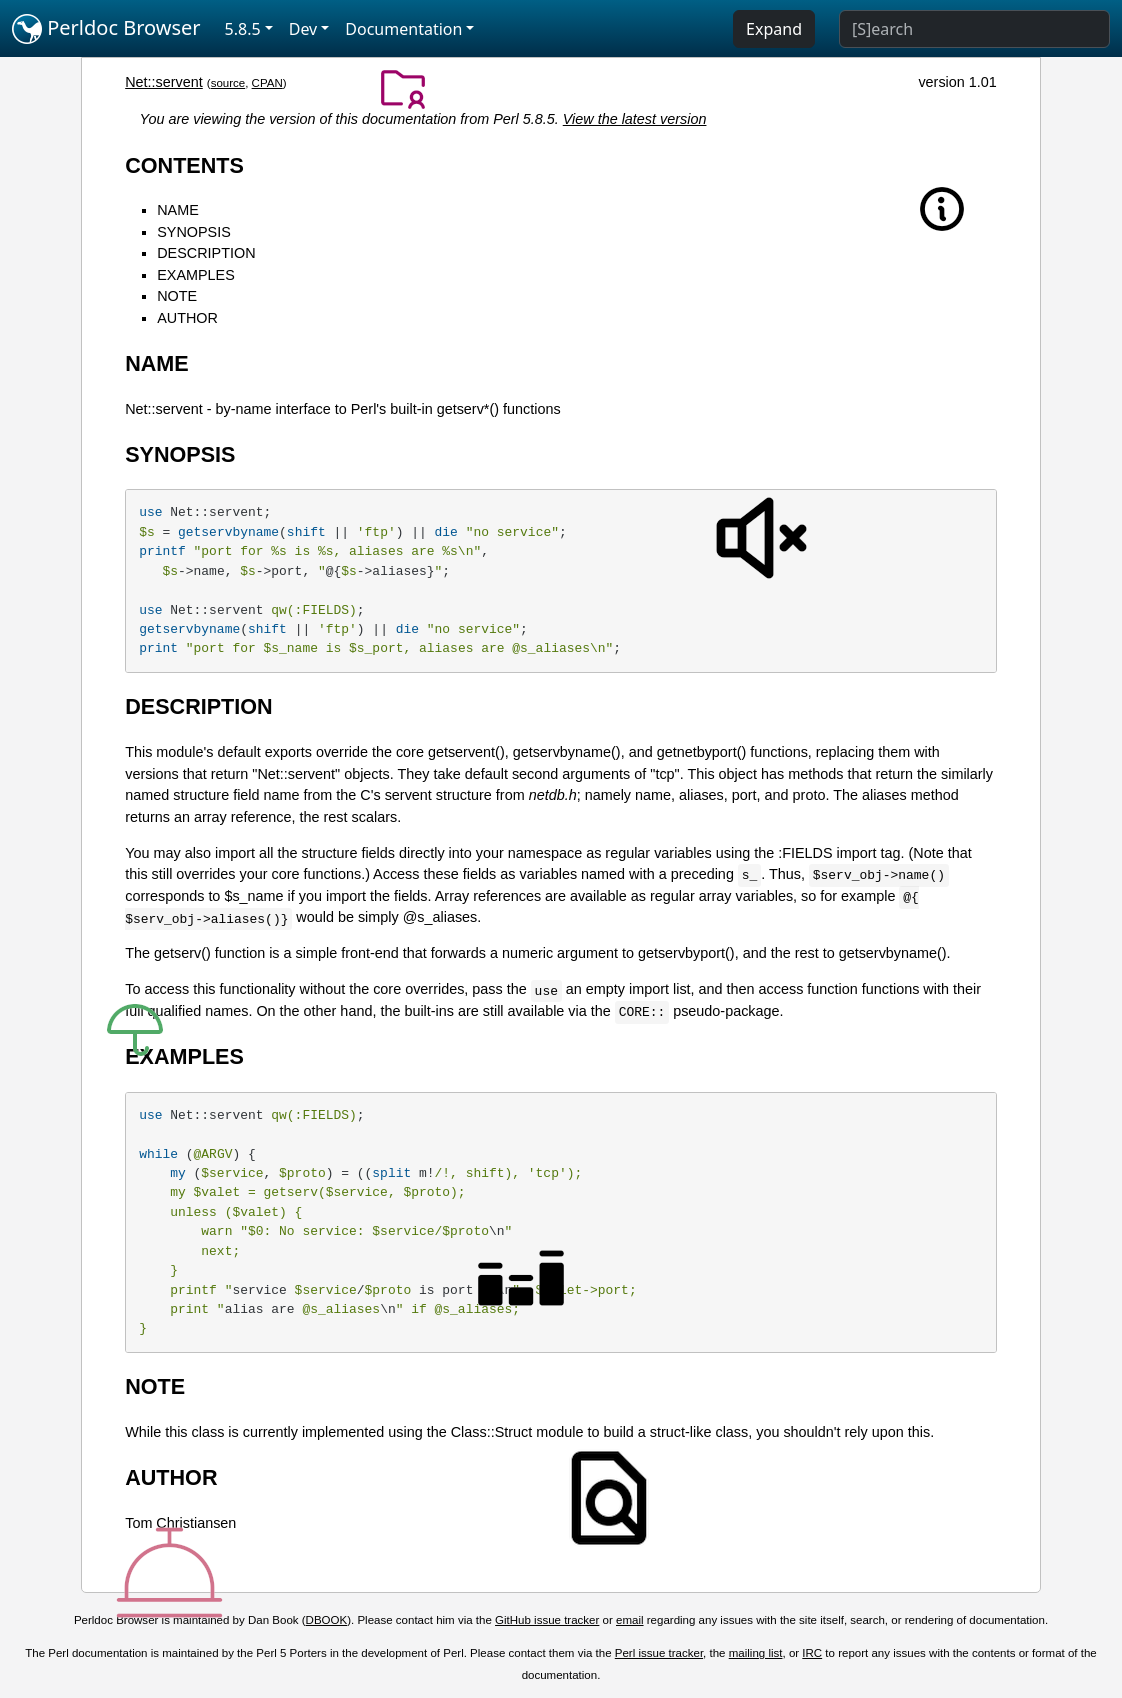 Image resolution: width=1122 pixels, height=1698 pixels. What do you see at coordinates (169, 1576) in the screenshot?
I see `request service or assistance` at bounding box center [169, 1576].